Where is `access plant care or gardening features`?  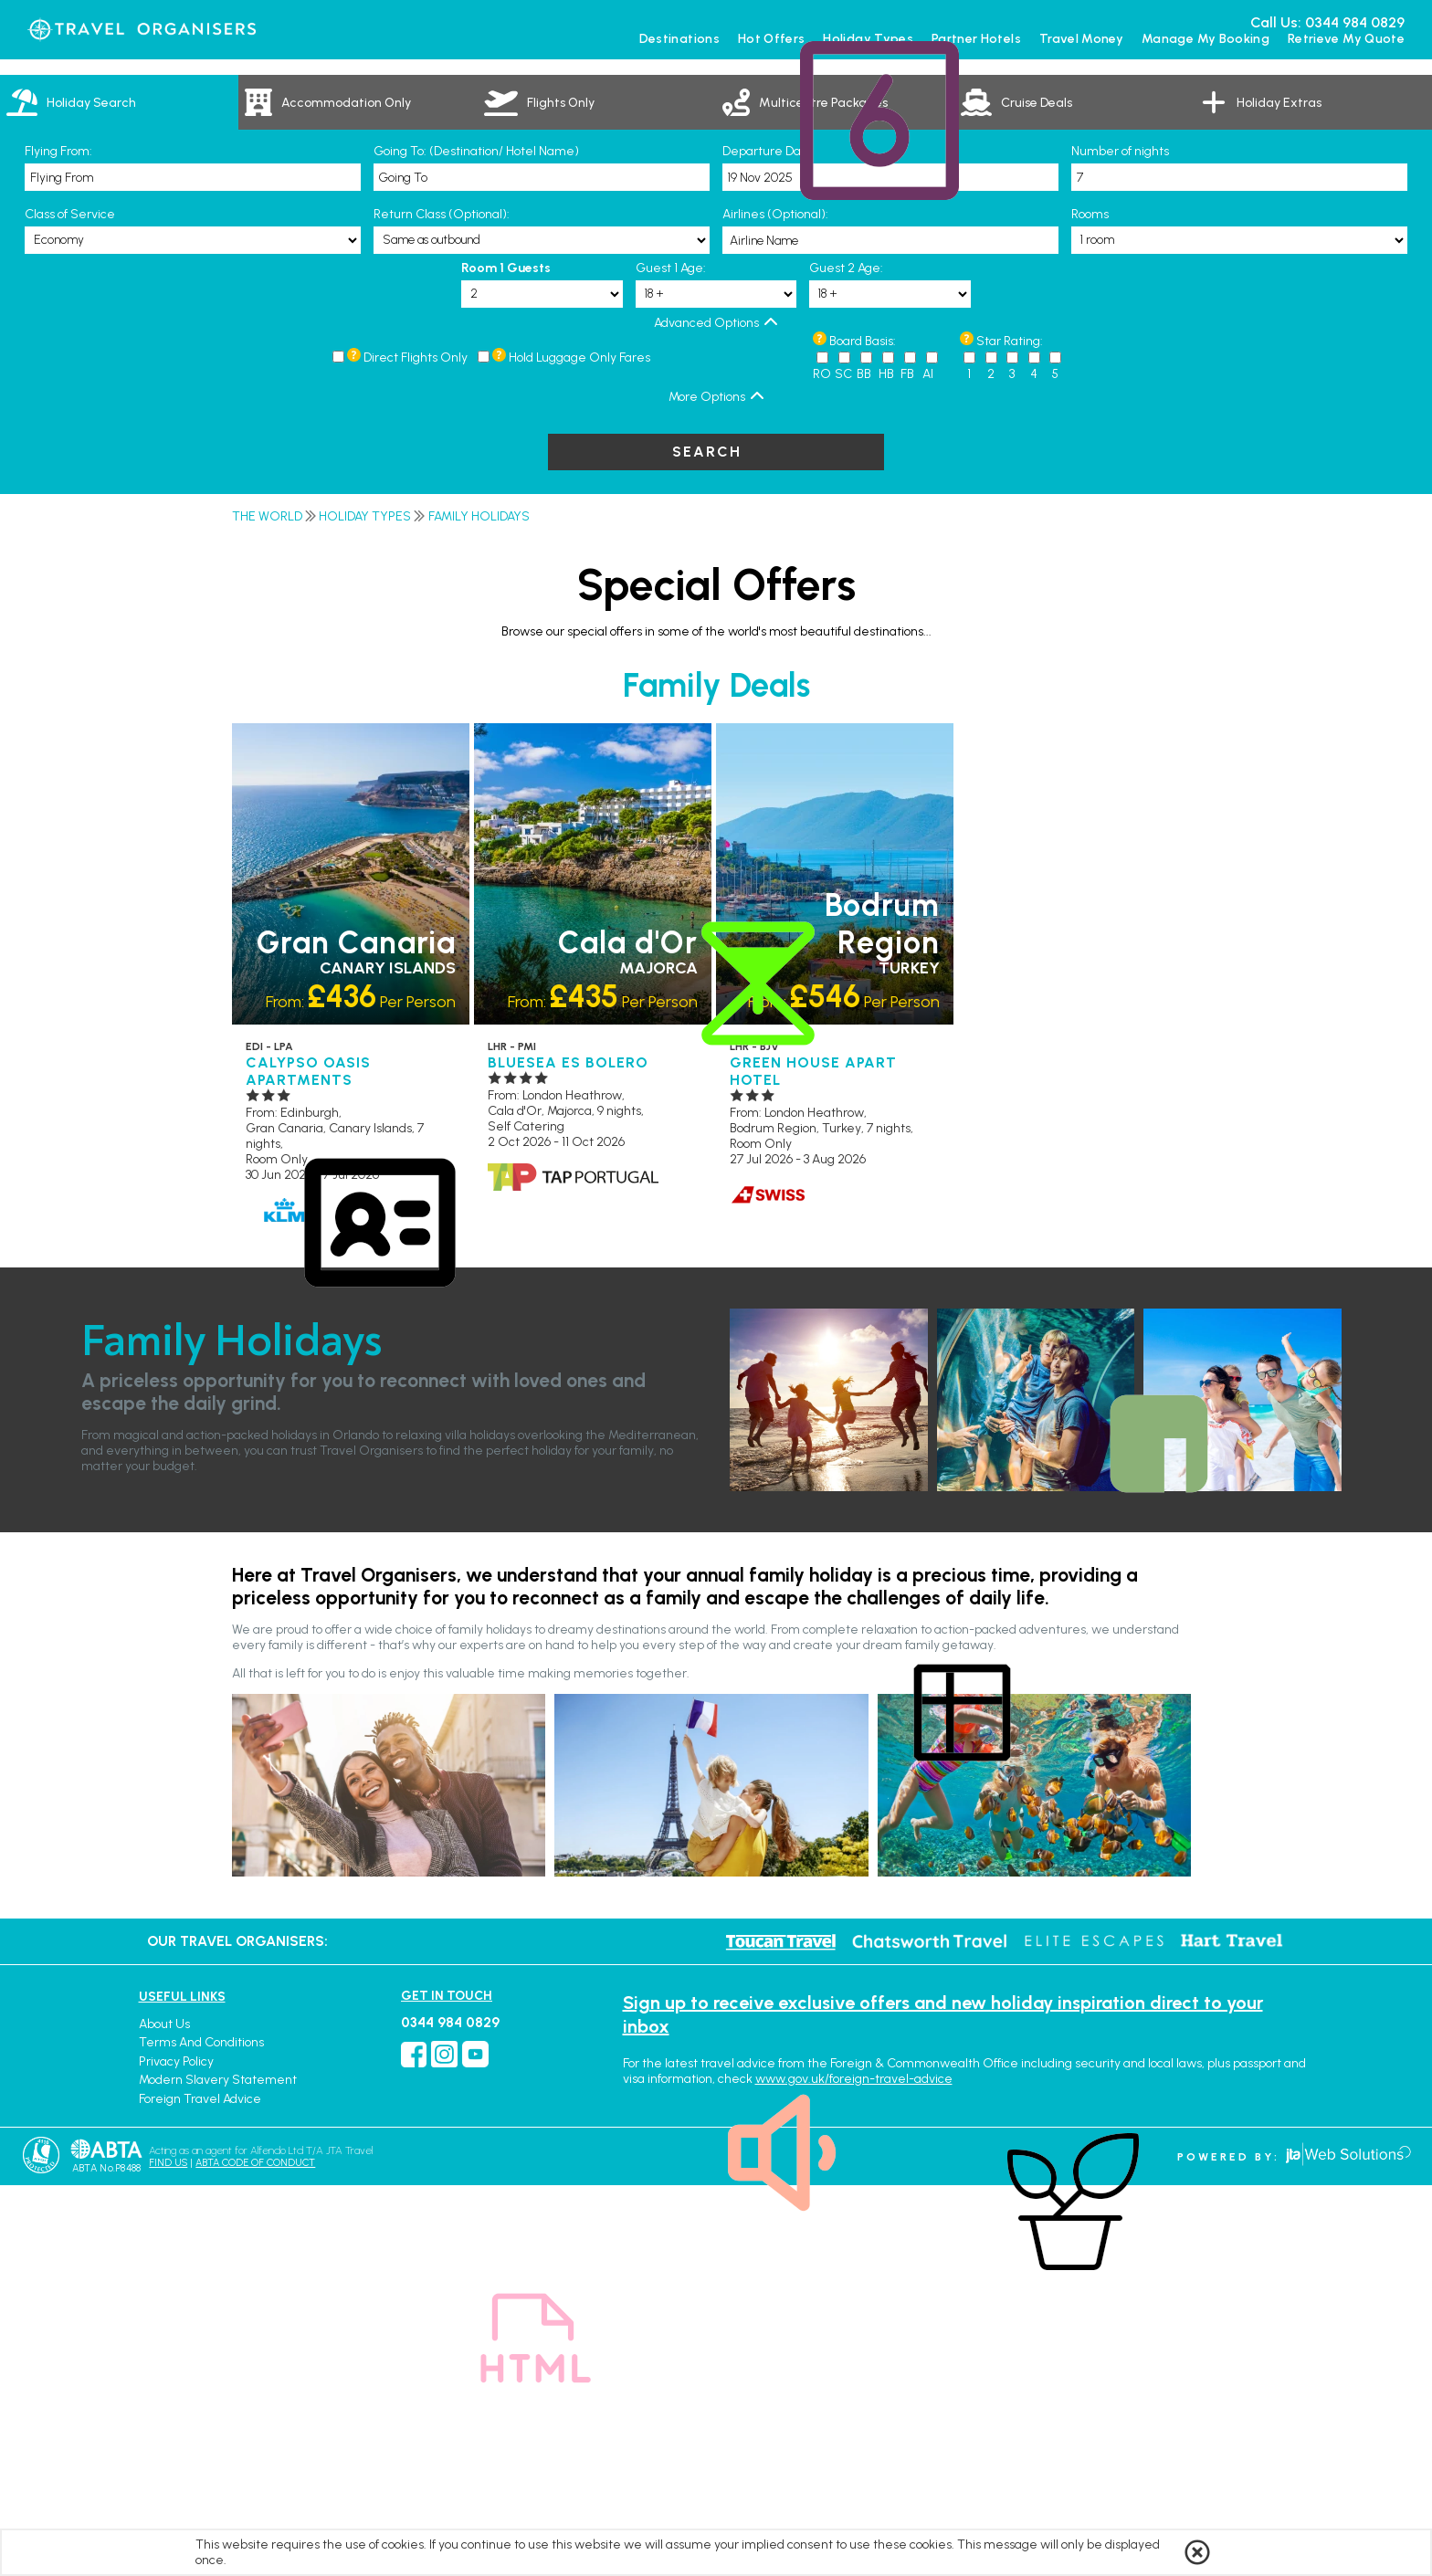 access plant care or gardening features is located at coordinates (1070, 2202).